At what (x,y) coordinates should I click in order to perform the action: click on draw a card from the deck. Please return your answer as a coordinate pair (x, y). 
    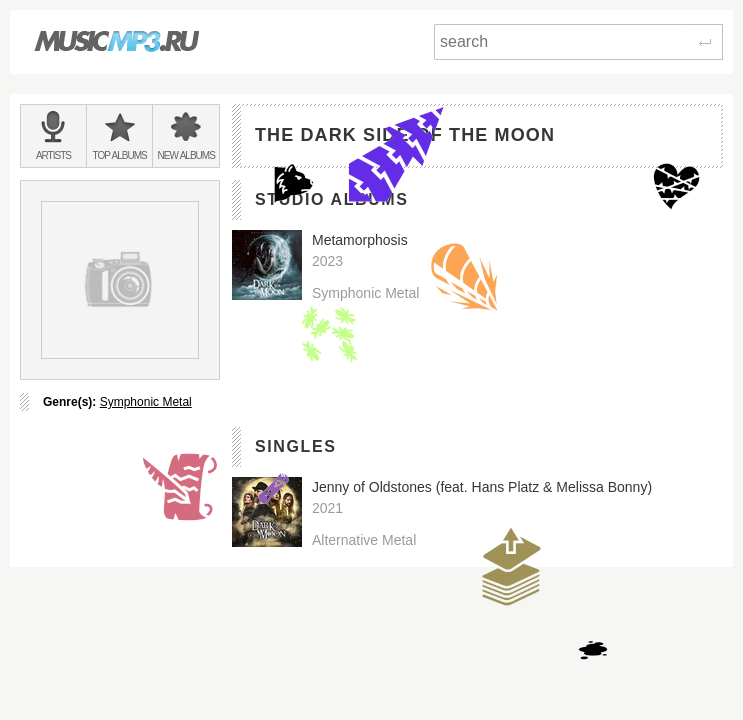
    Looking at the image, I should click on (511, 566).